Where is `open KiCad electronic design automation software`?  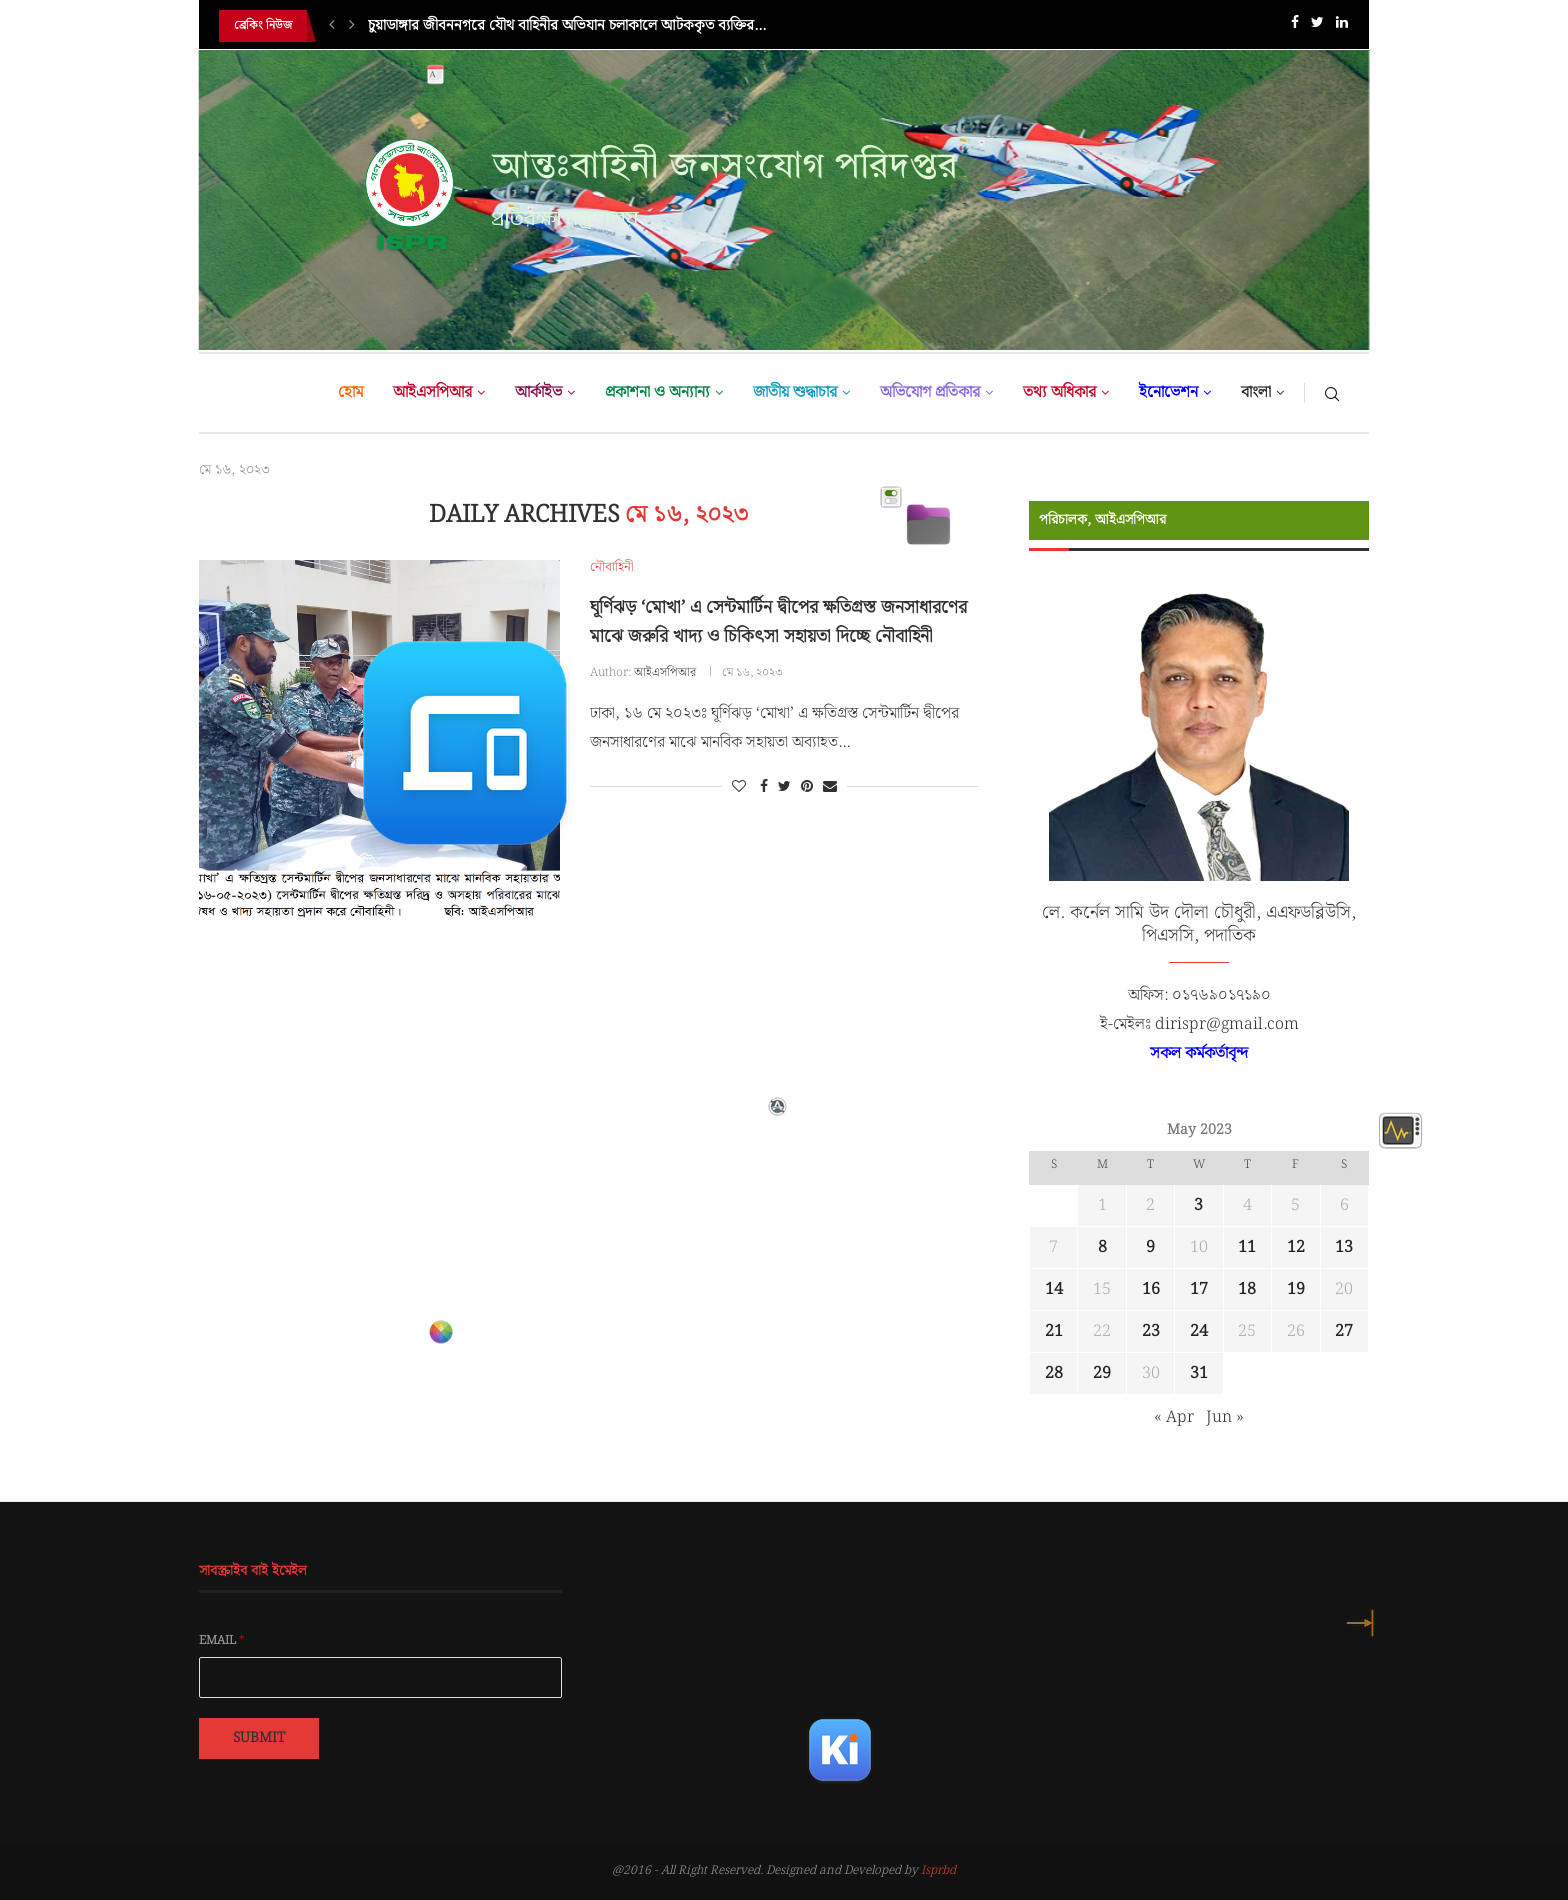
open KiCad electronic design automation software is located at coordinates (840, 1750).